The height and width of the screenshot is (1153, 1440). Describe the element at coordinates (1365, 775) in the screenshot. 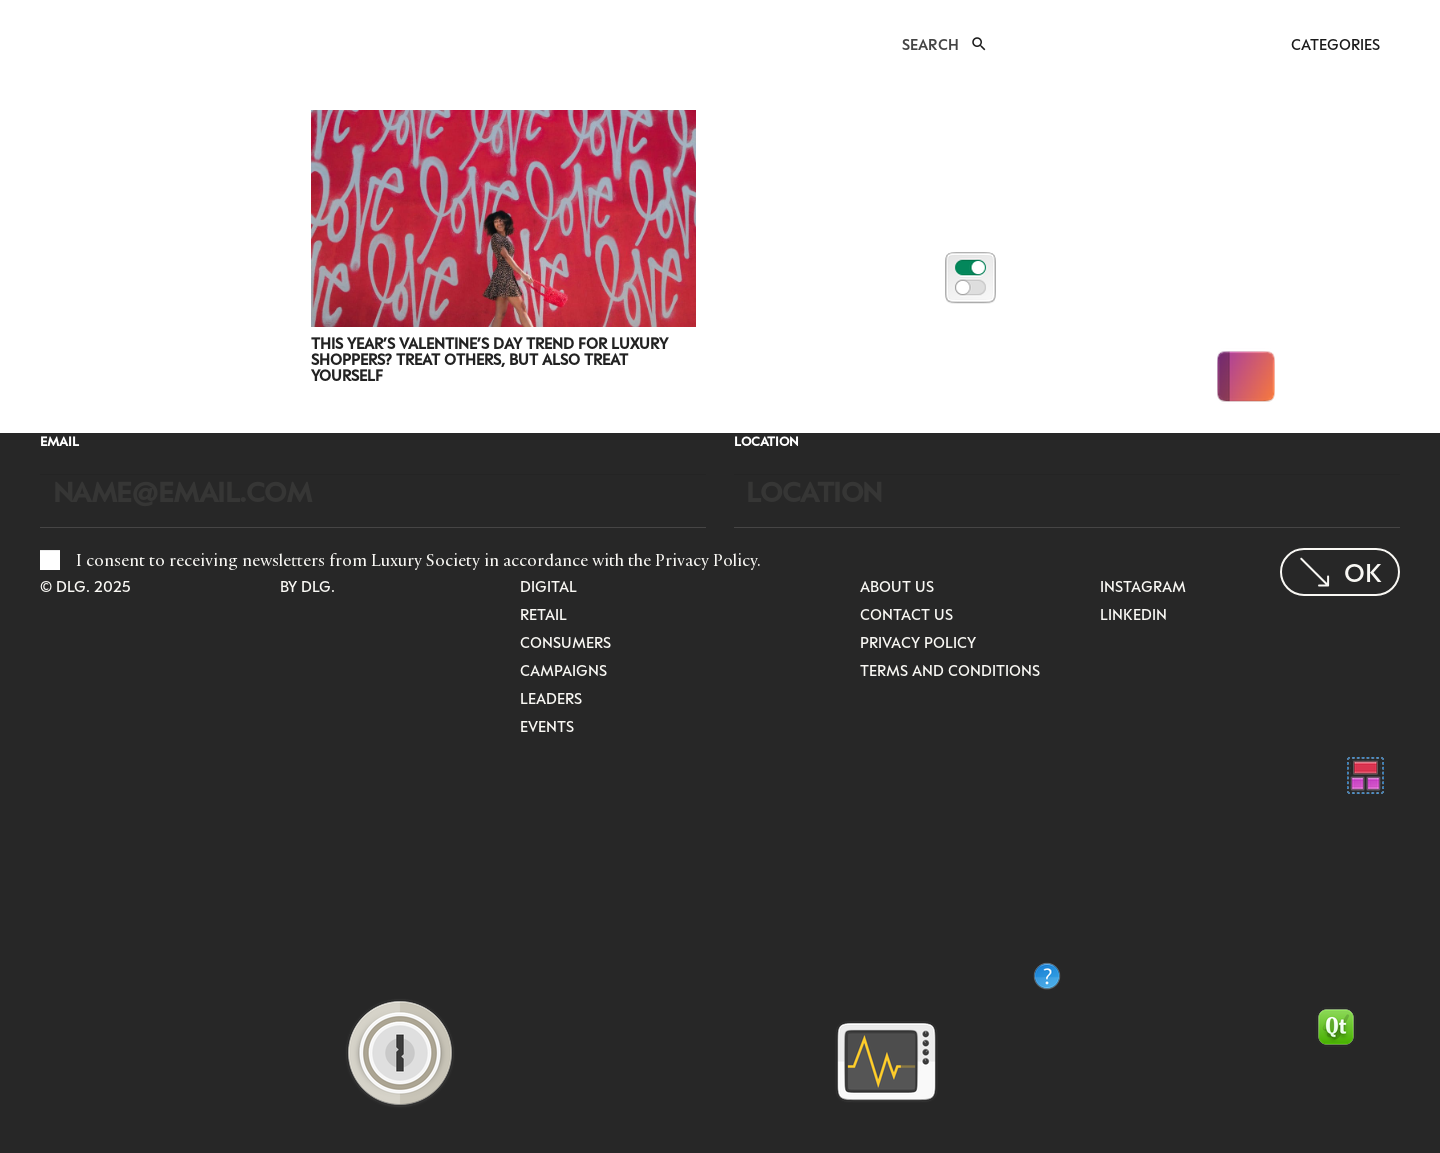

I see `select all items in the current view` at that location.